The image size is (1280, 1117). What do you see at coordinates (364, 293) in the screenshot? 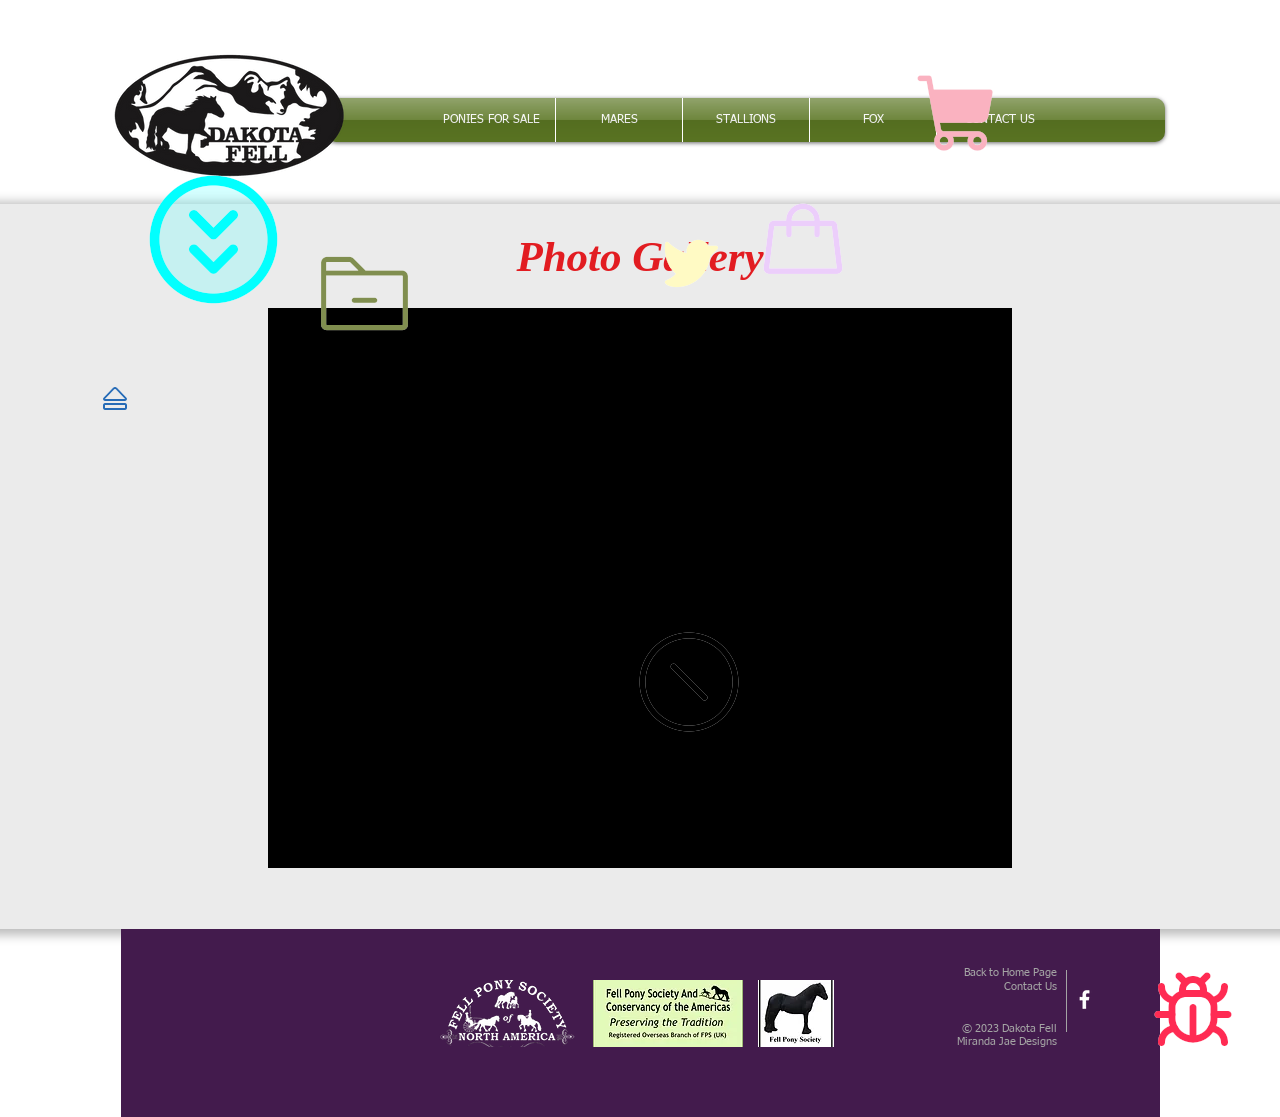
I see `remove a folder` at bounding box center [364, 293].